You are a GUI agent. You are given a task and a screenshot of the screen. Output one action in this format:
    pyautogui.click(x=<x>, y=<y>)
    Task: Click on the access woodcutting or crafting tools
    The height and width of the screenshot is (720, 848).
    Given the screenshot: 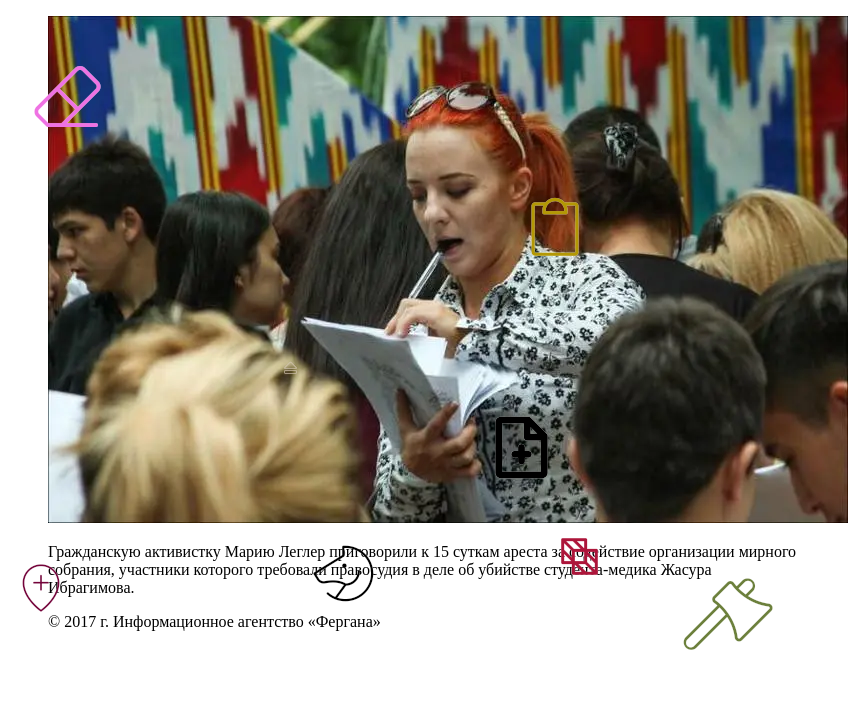 What is the action you would take?
    pyautogui.click(x=728, y=617)
    